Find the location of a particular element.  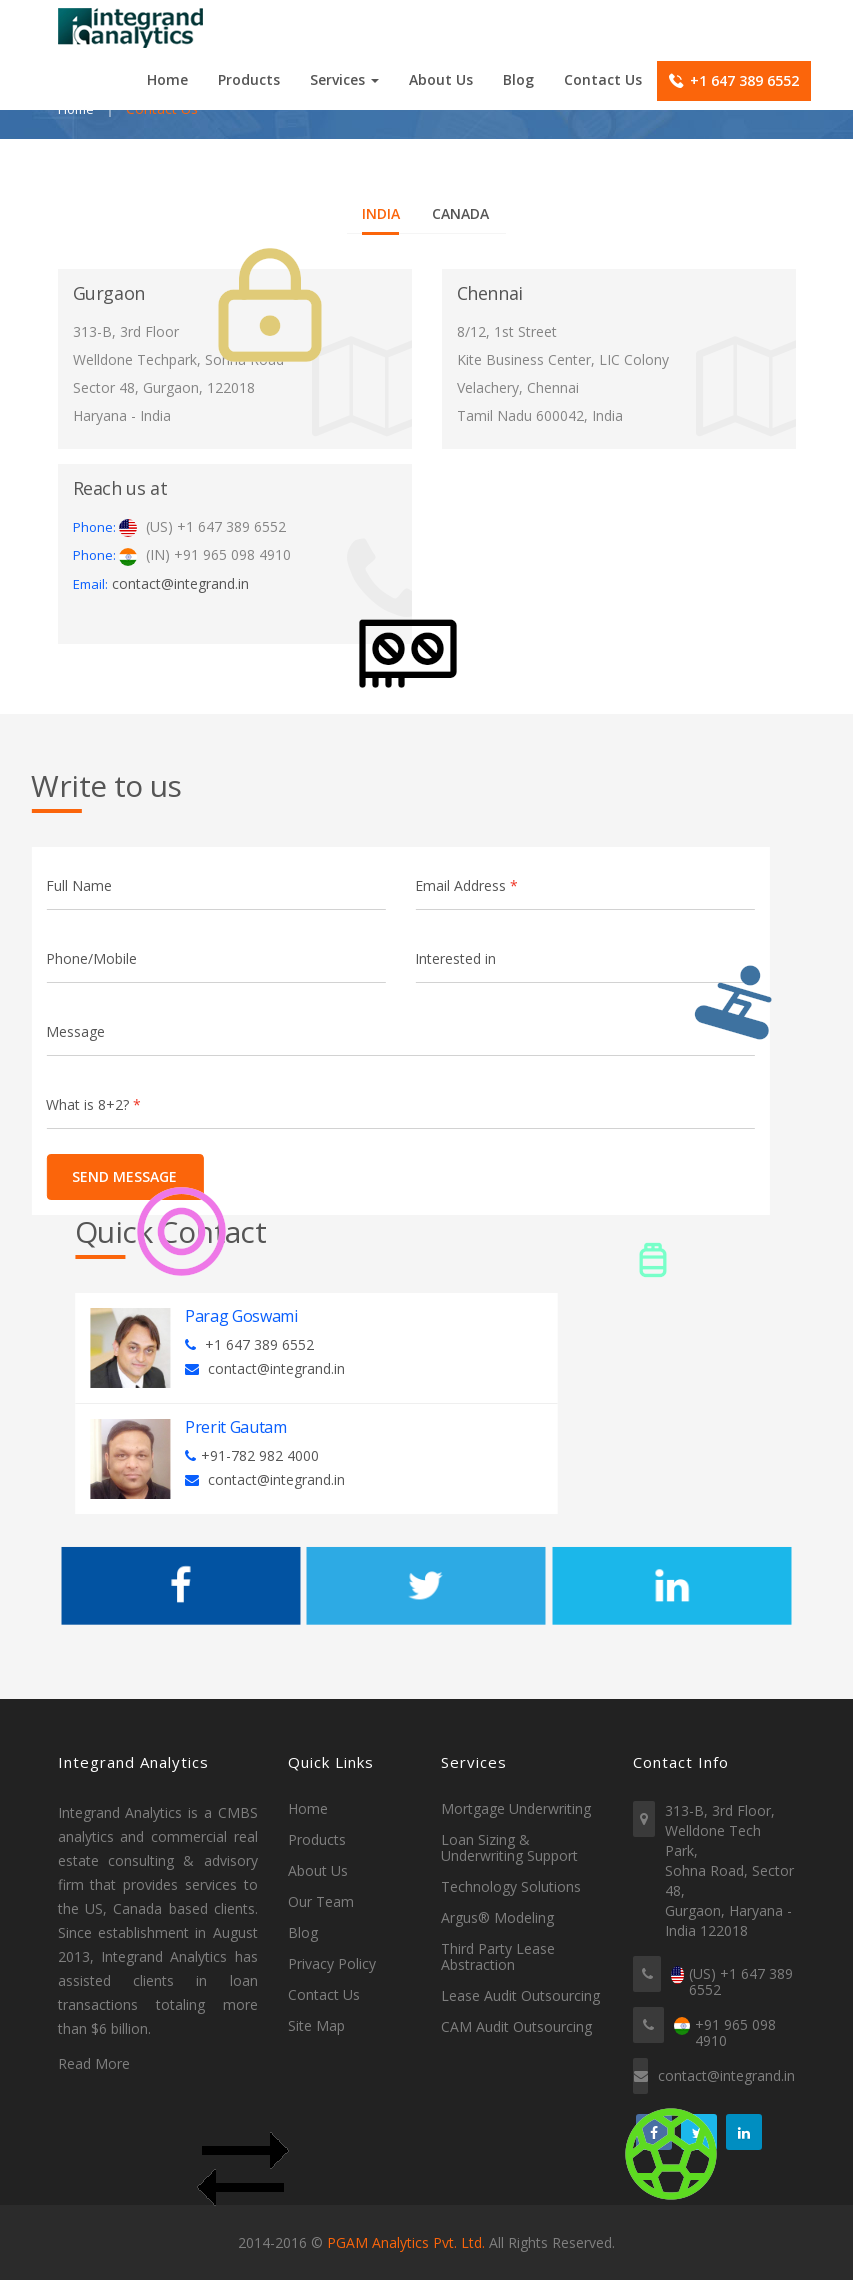

indicates a locked or secured item is located at coordinates (270, 305).